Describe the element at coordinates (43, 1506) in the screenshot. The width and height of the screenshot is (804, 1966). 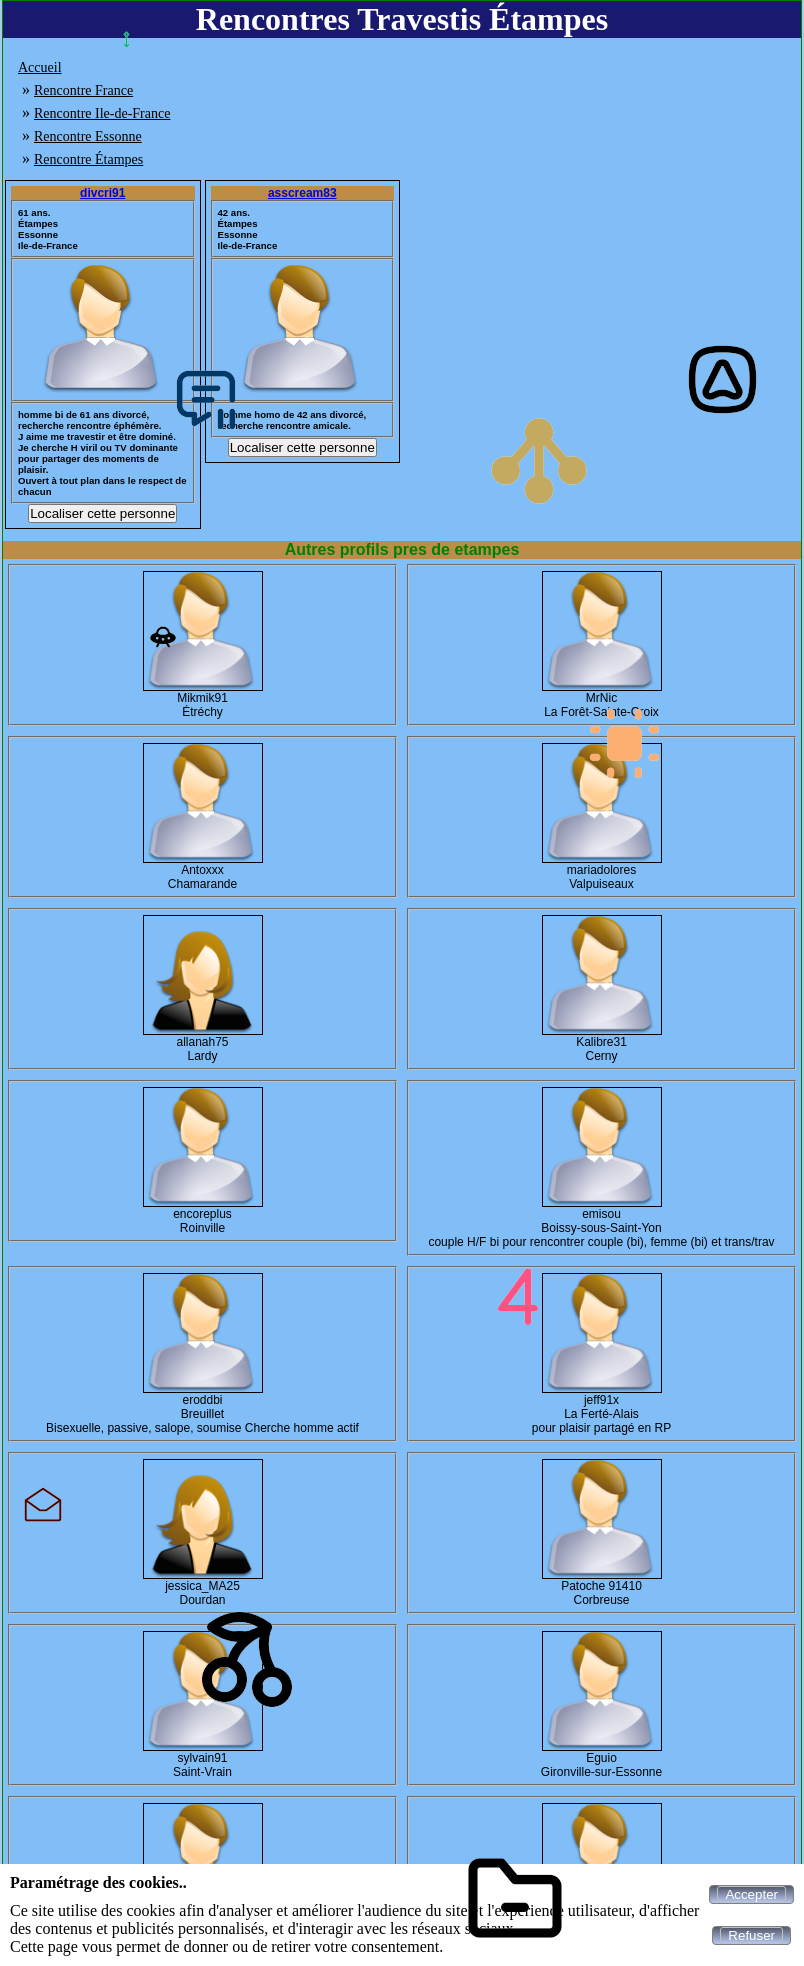
I see `view an opened email or message` at that location.